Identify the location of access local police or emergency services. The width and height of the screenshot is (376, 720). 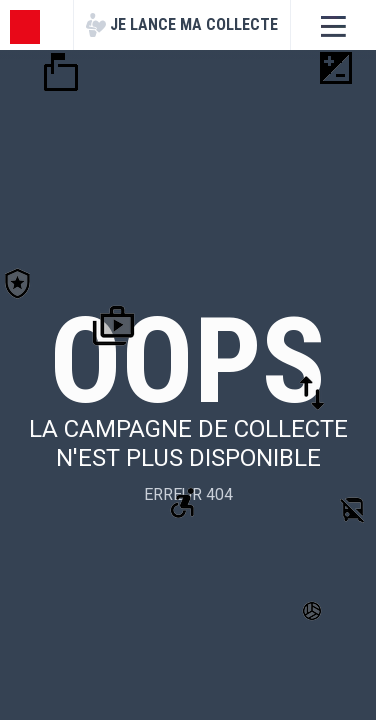
(17, 283).